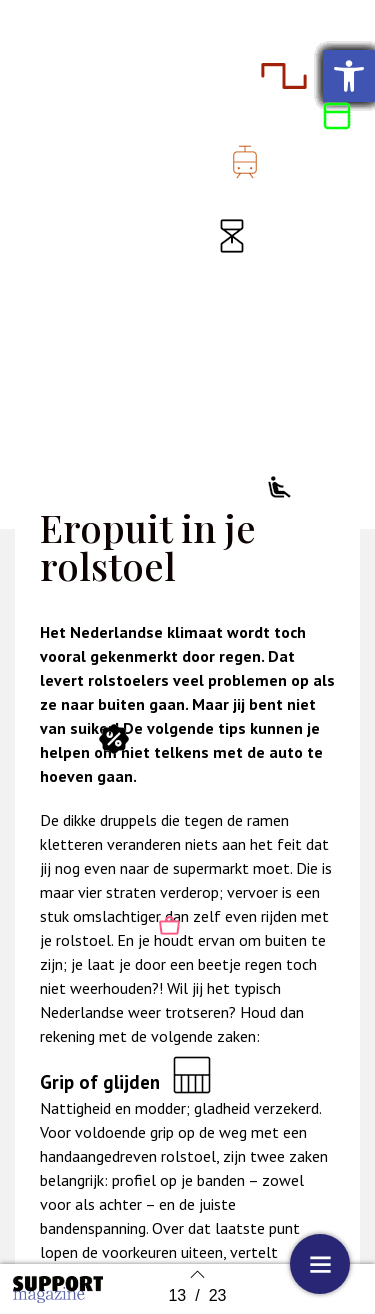  Describe the element at coordinates (337, 116) in the screenshot. I see `toggle top panel visibility` at that location.